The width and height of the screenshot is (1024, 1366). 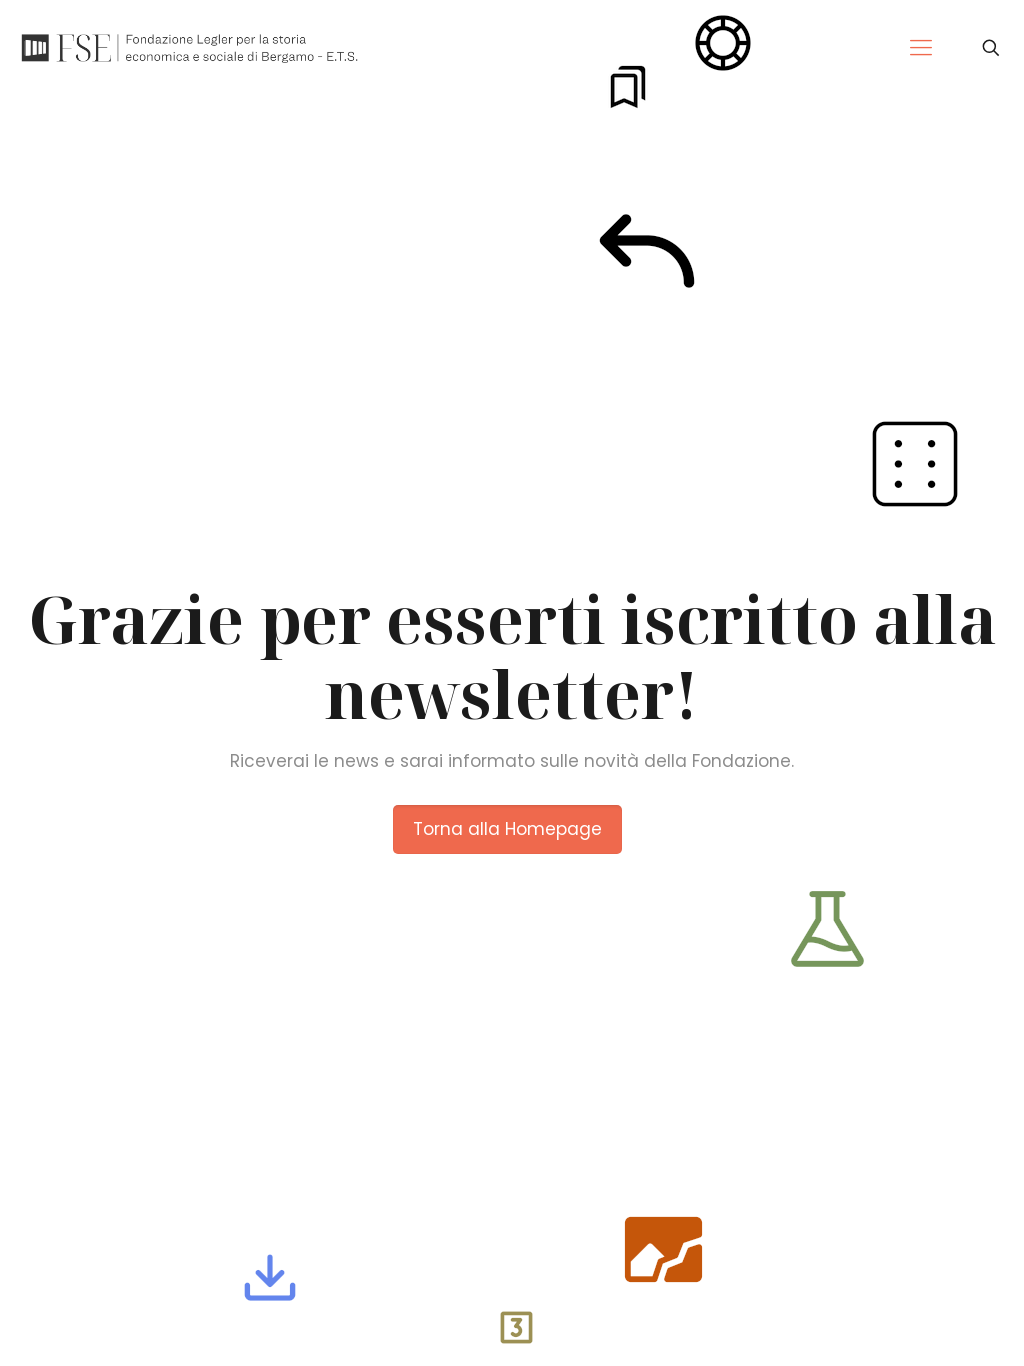 I want to click on access science or laboratory features, so click(x=827, y=930).